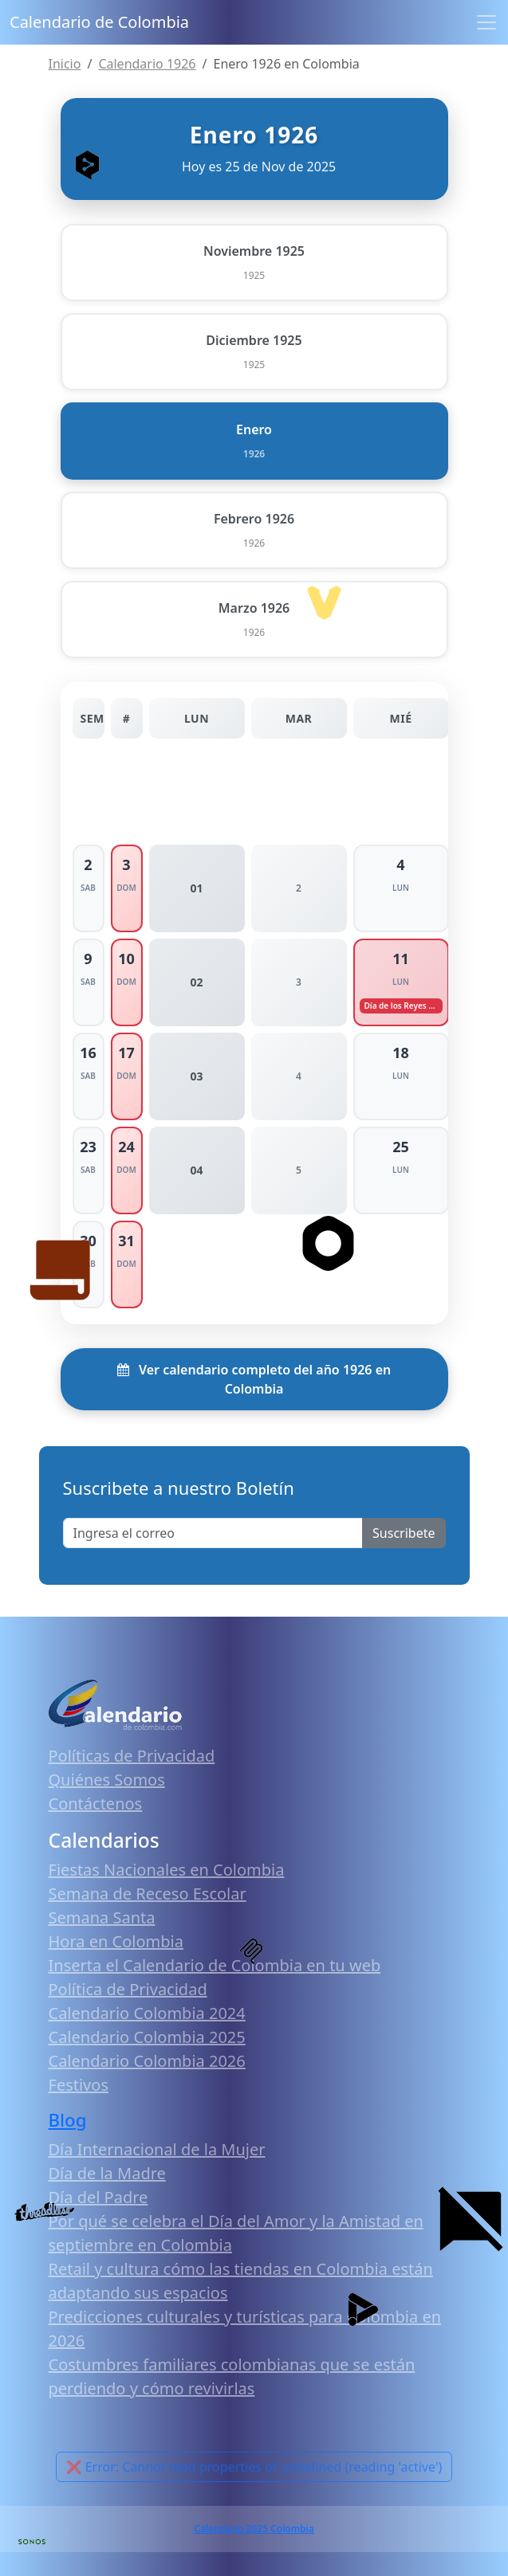 The height and width of the screenshot is (2576, 508). What do you see at coordinates (32, 2542) in the screenshot?
I see `open the Sonos app` at bounding box center [32, 2542].